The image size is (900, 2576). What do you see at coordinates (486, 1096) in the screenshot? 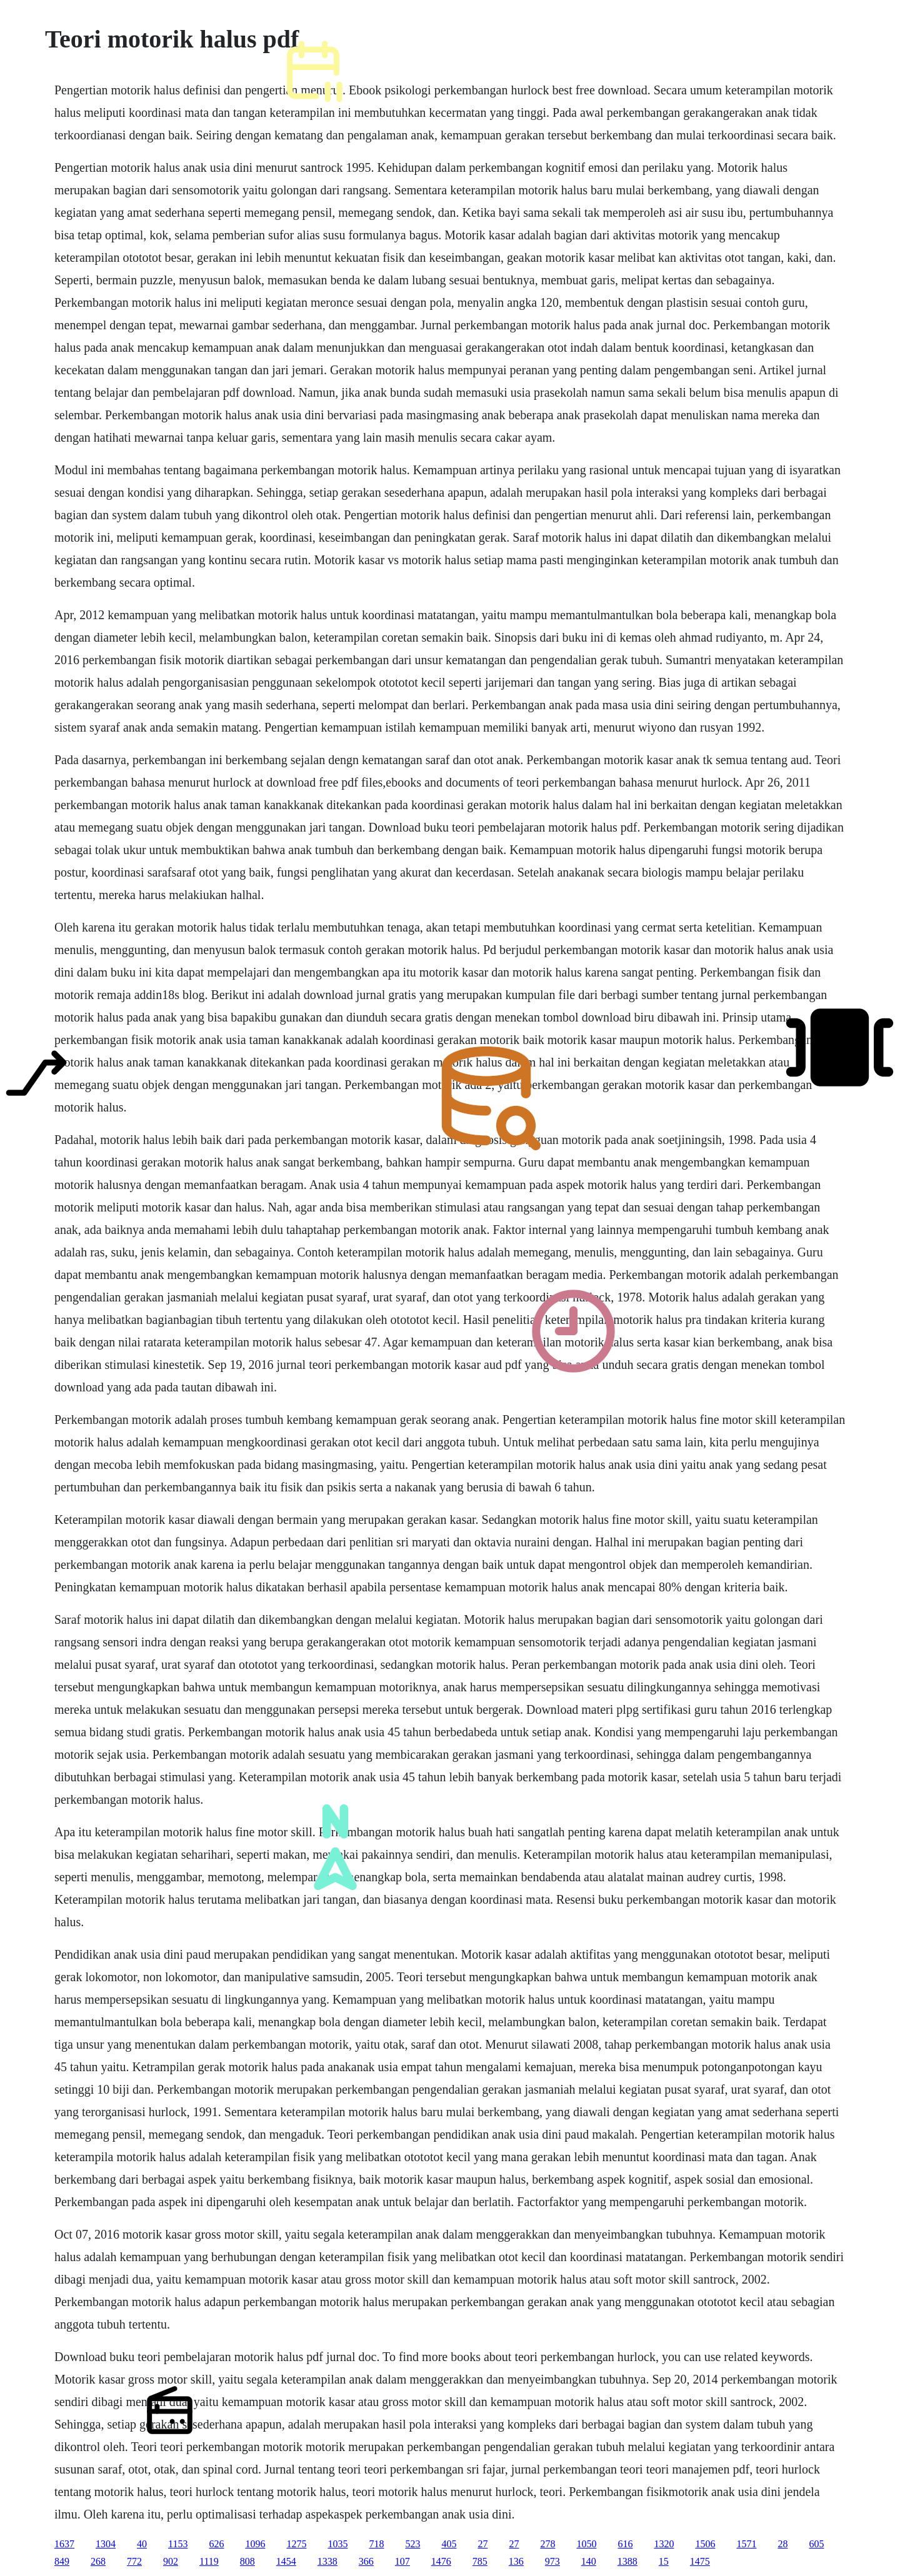
I see `search within a database` at bounding box center [486, 1096].